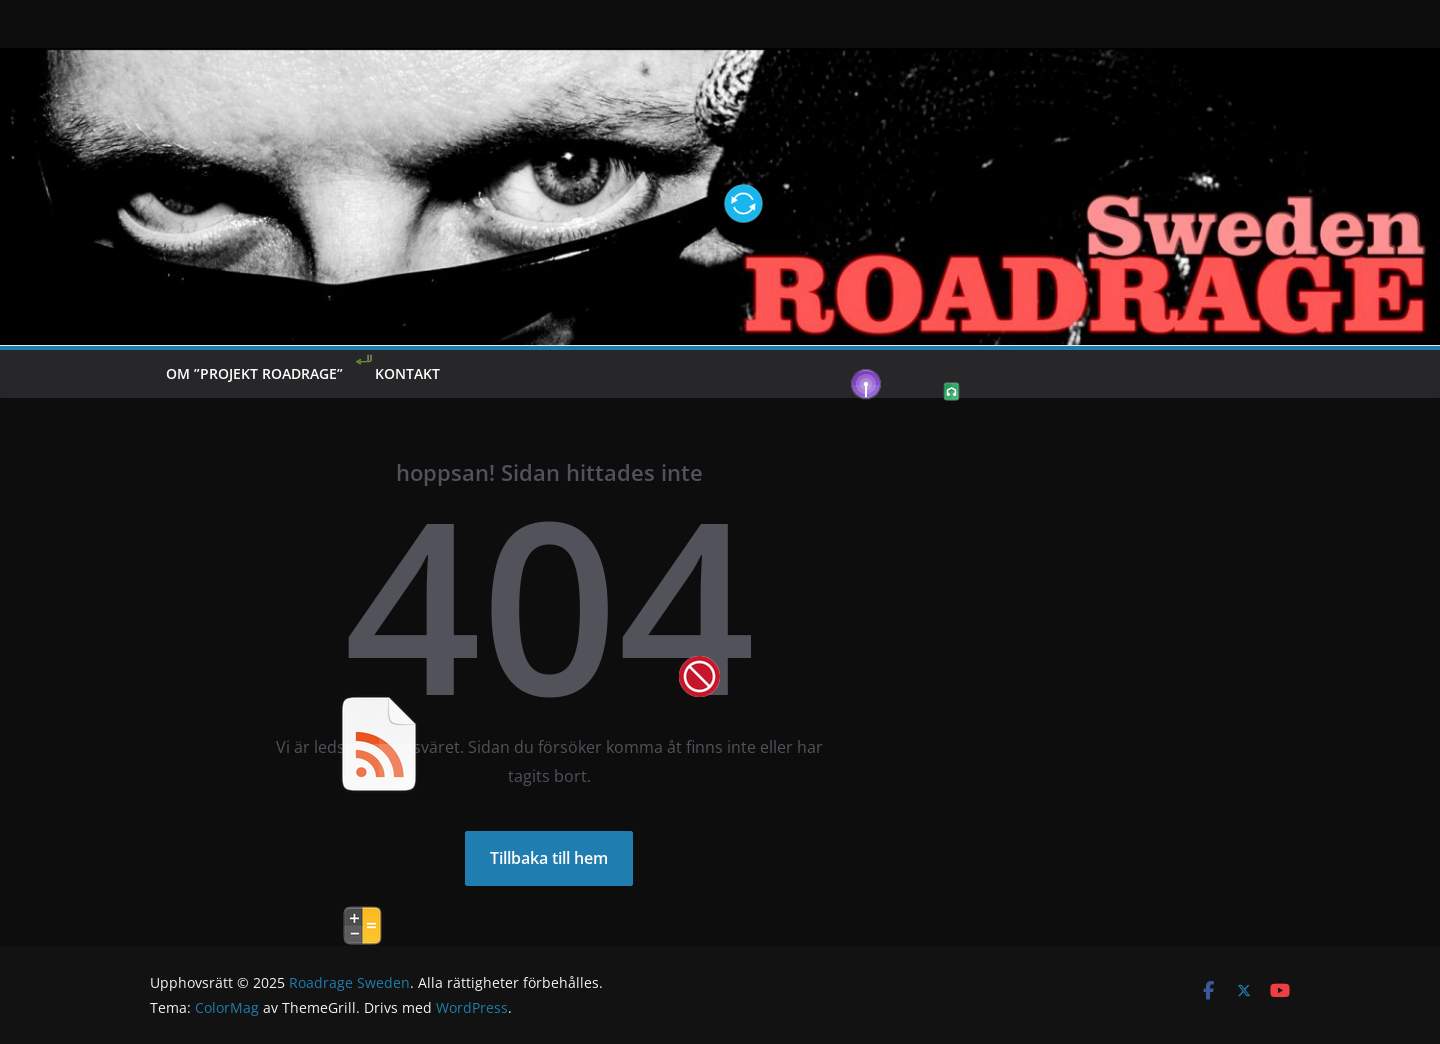 The height and width of the screenshot is (1044, 1440). What do you see at coordinates (362, 925) in the screenshot?
I see `open the calculator app` at bounding box center [362, 925].